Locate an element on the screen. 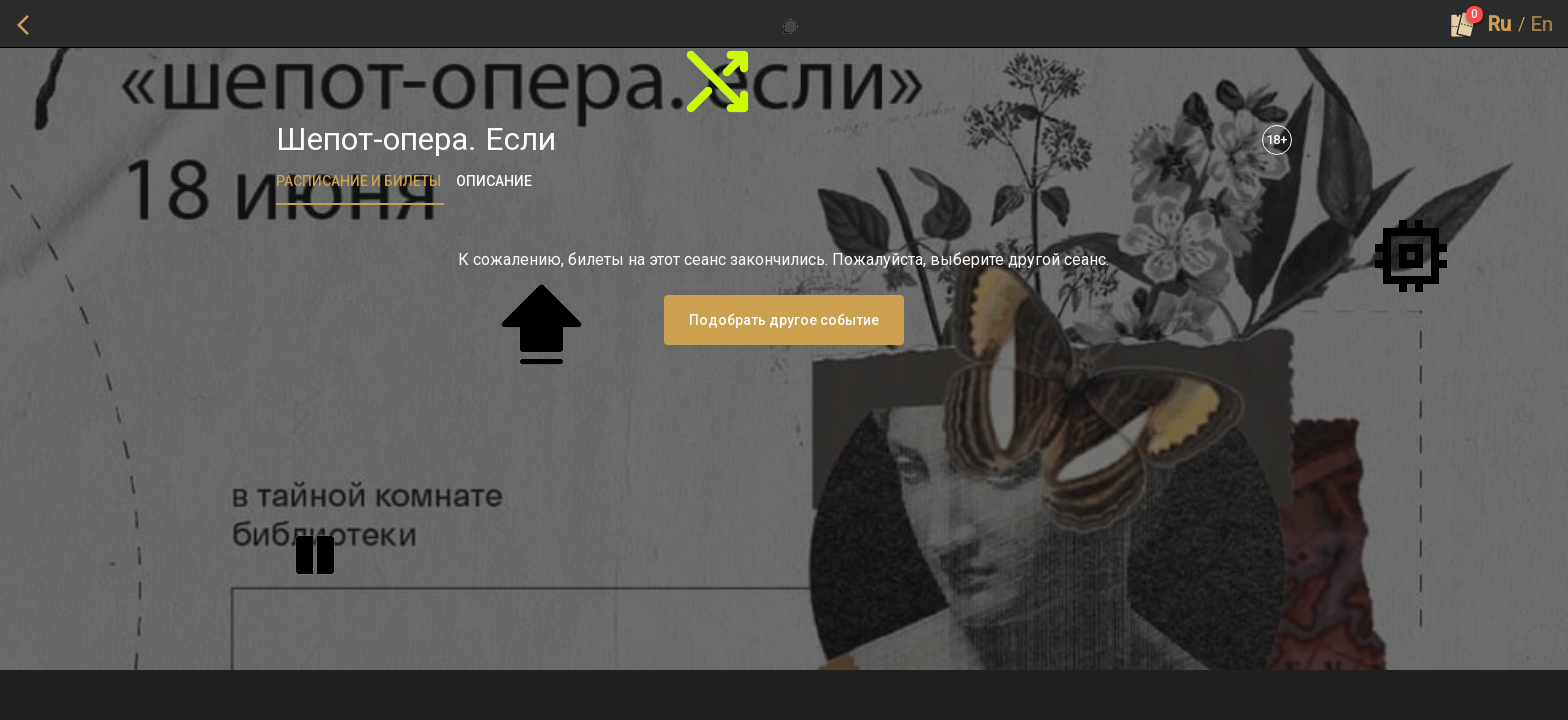 The width and height of the screenshot is (1568, 720). upload a file or document is located at coordinates (541, 327).